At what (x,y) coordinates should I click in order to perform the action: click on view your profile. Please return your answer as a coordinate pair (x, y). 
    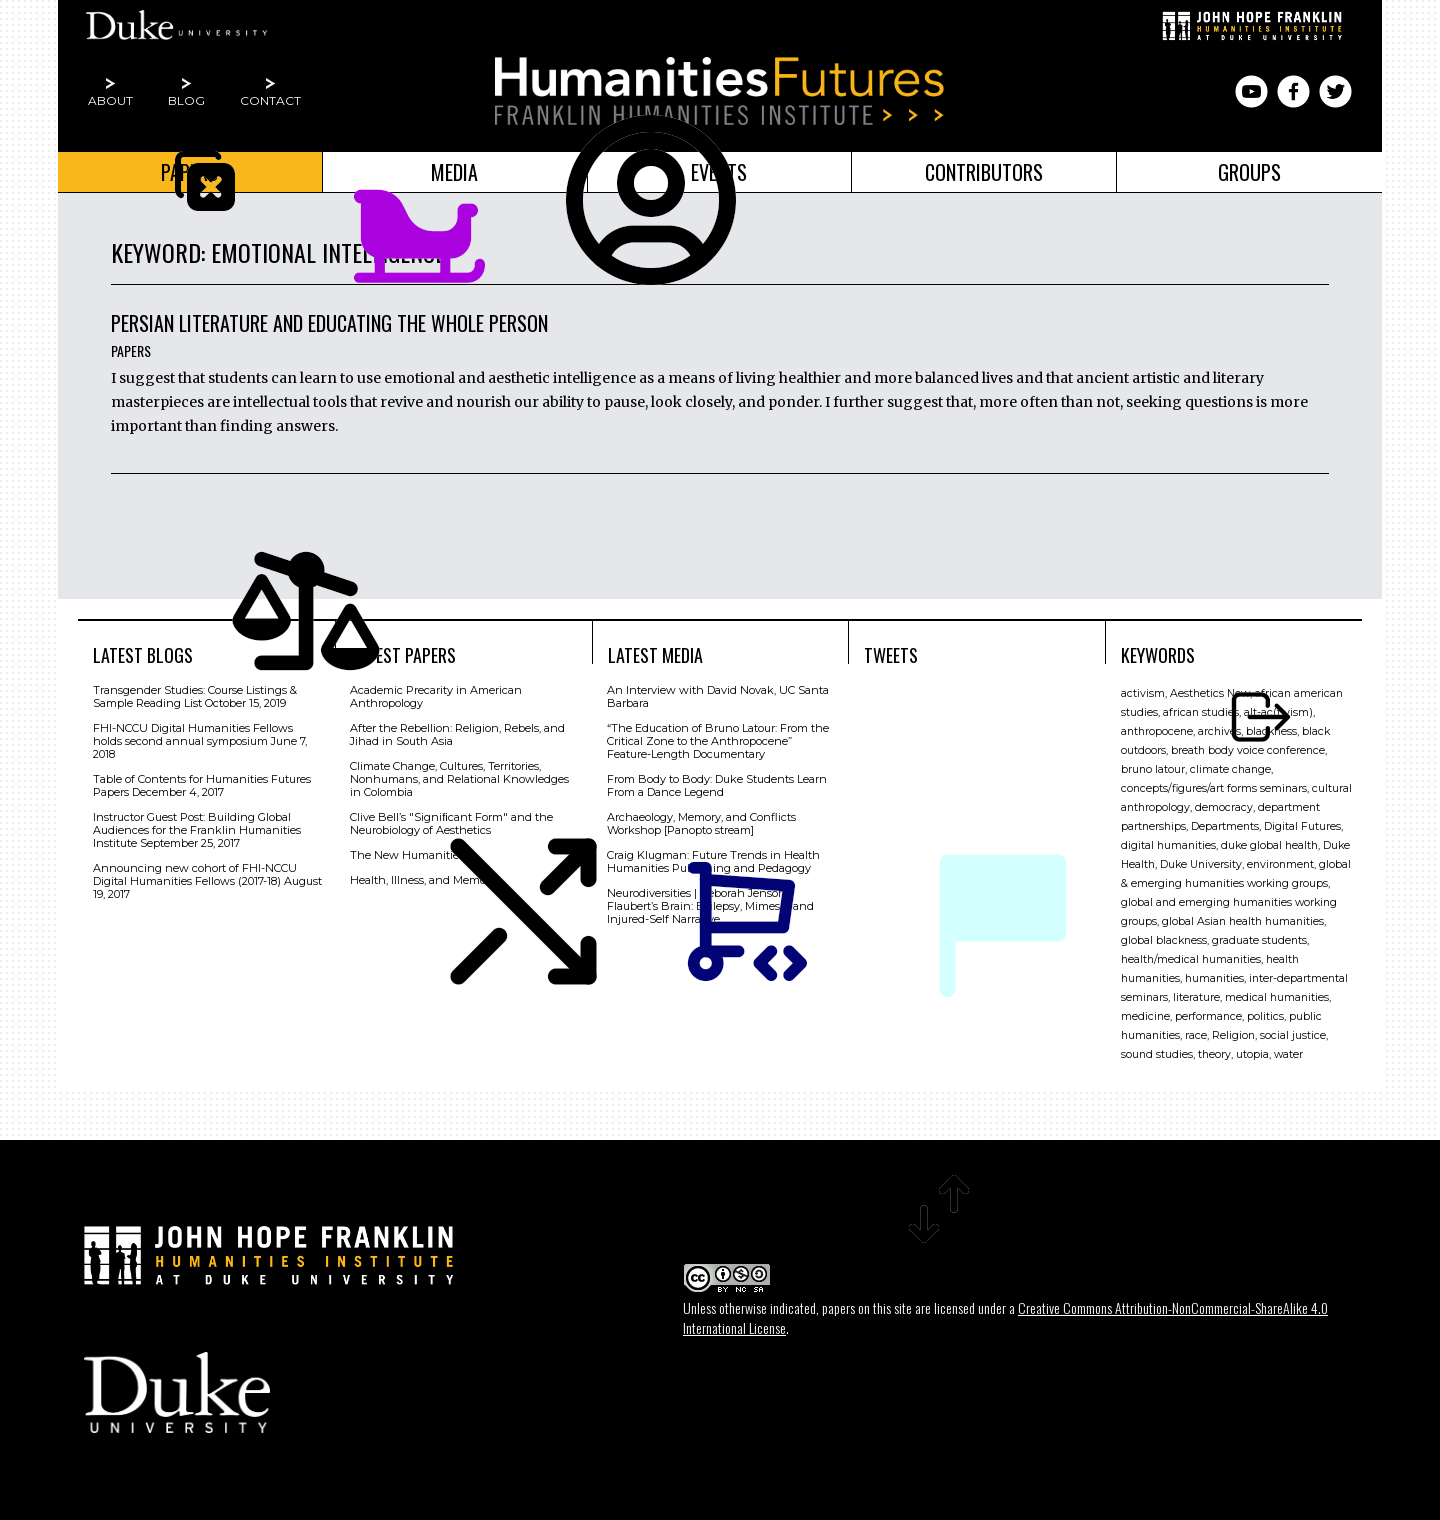
    Looking at the image, I should click on (651, 200).